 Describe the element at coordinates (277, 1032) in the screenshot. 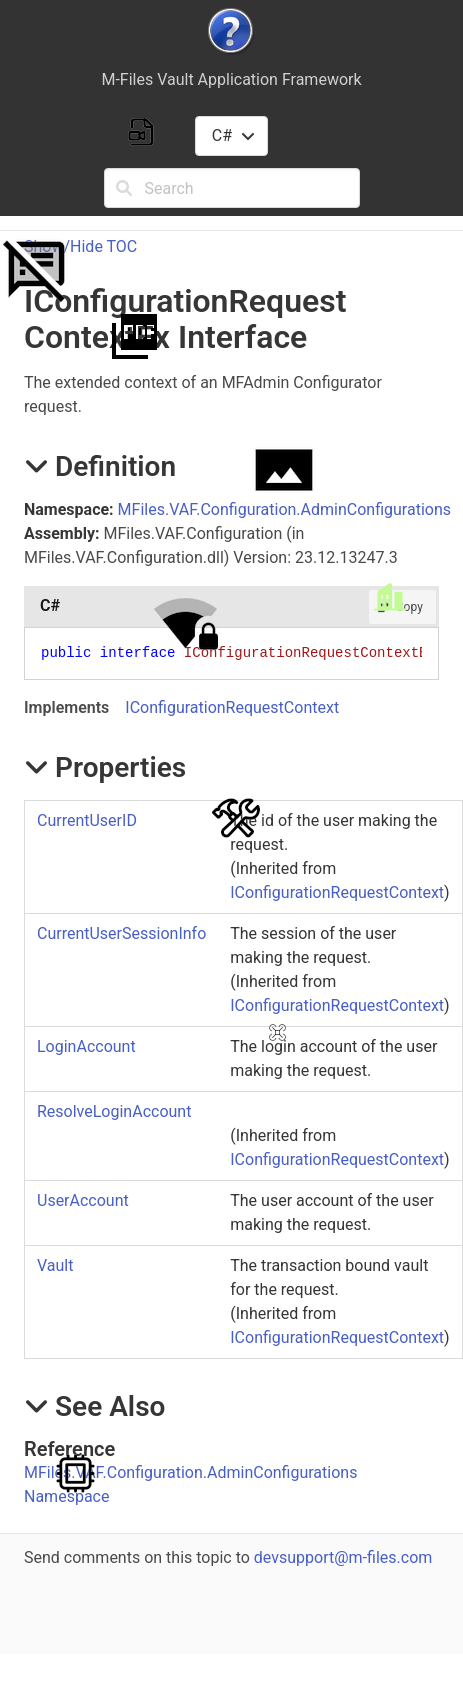

I see `access drone controls` at that location.